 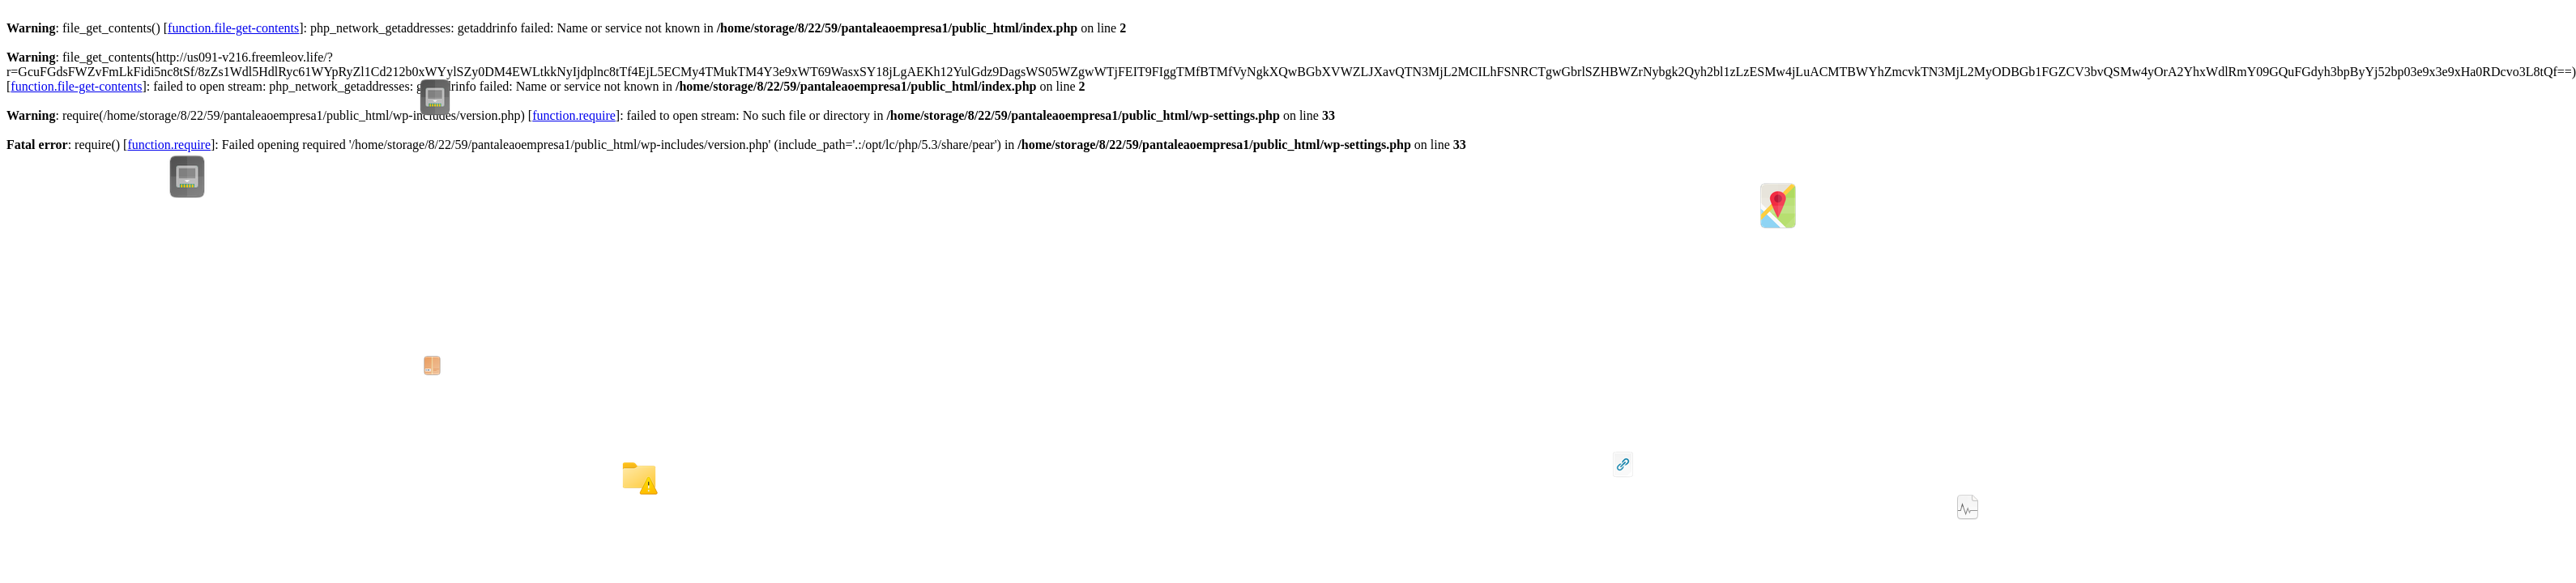 I want to click on a google earth KML geographic data file, so click(x=1778, y=206).